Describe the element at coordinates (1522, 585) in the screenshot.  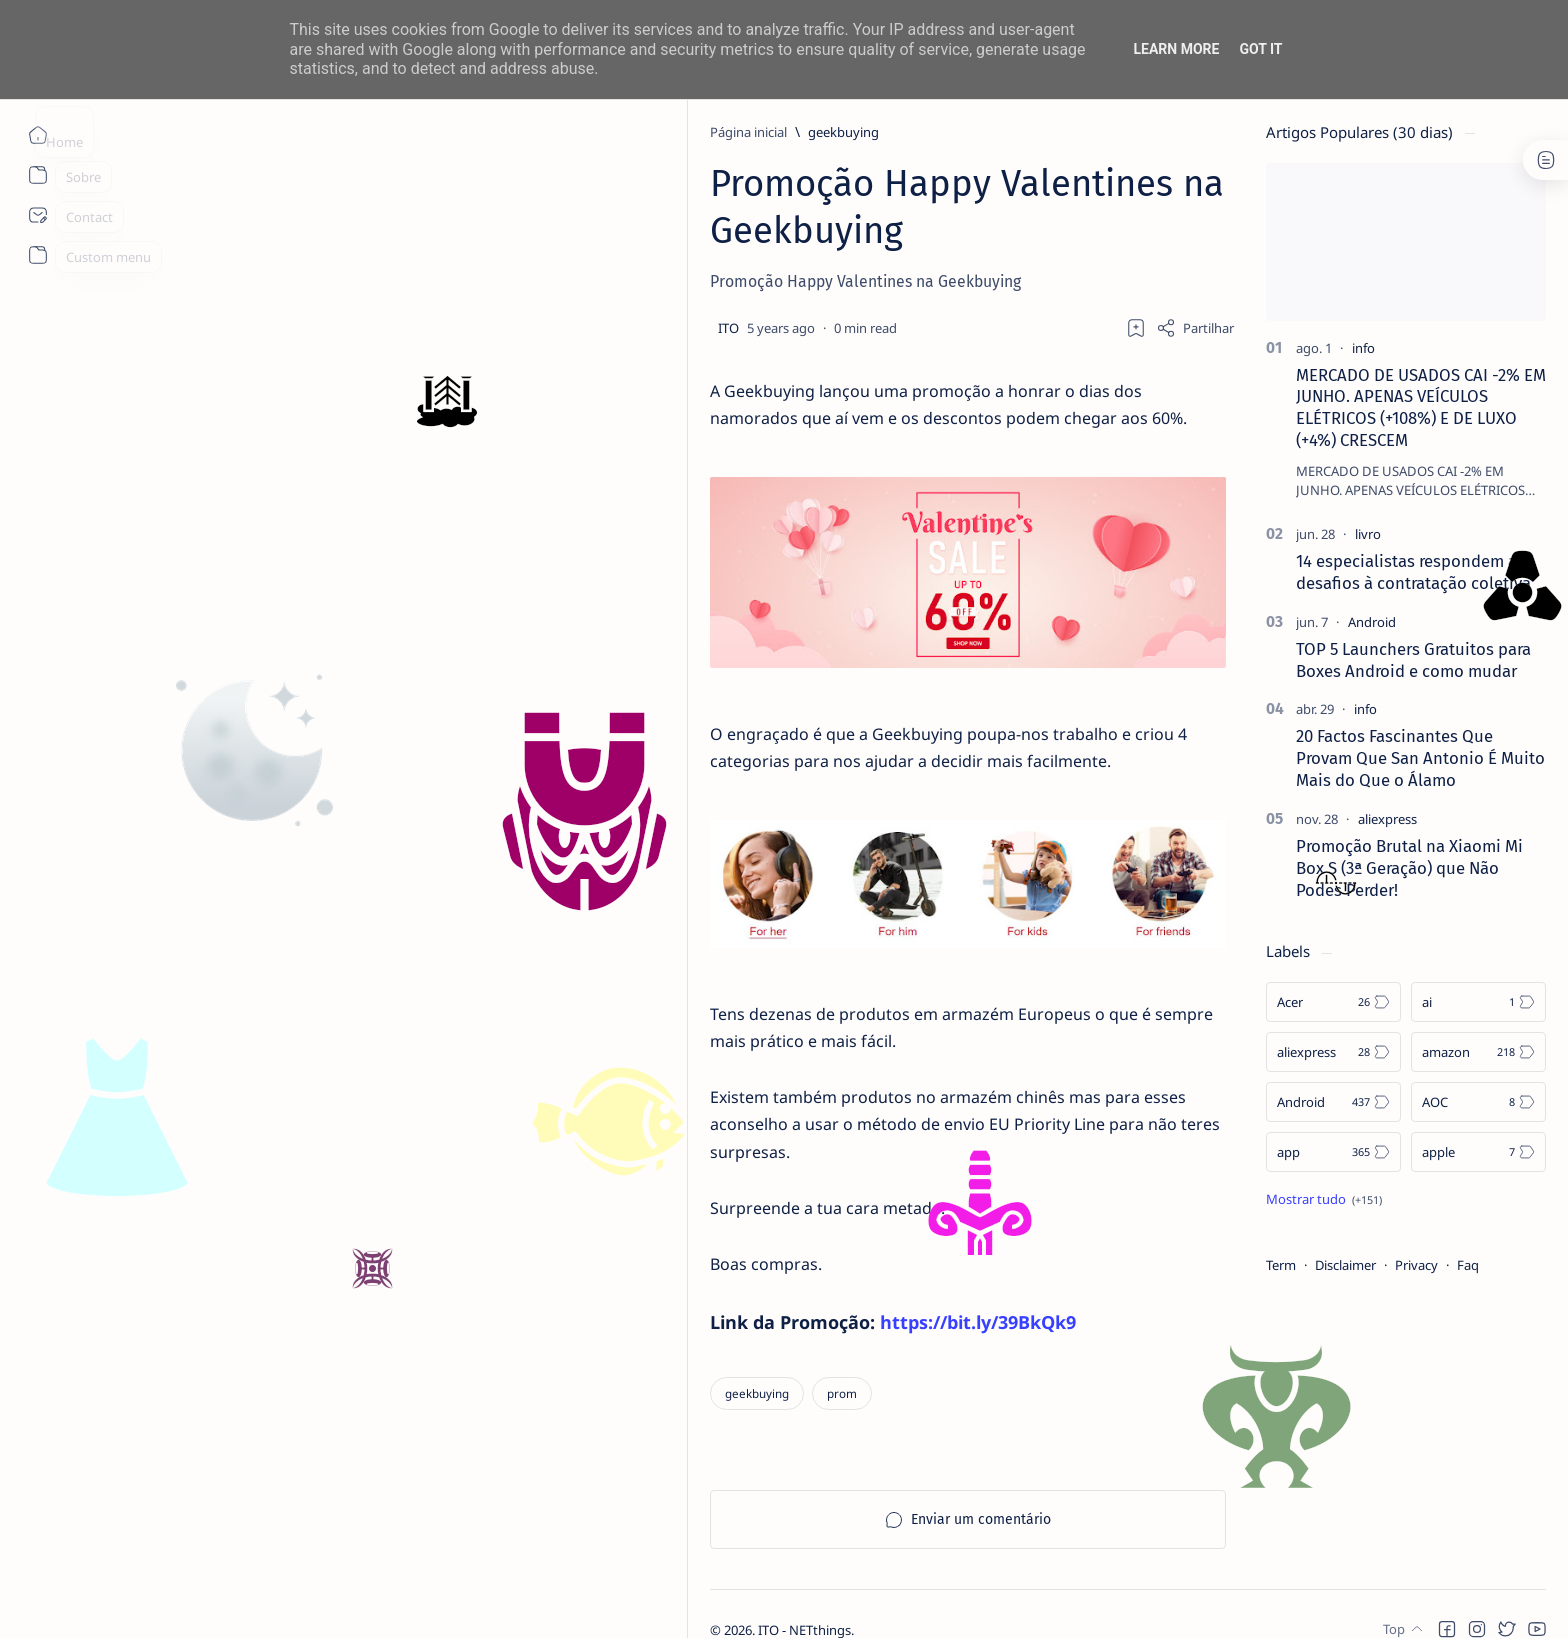
I see `indicates nuclear or reactor system status` at that location.